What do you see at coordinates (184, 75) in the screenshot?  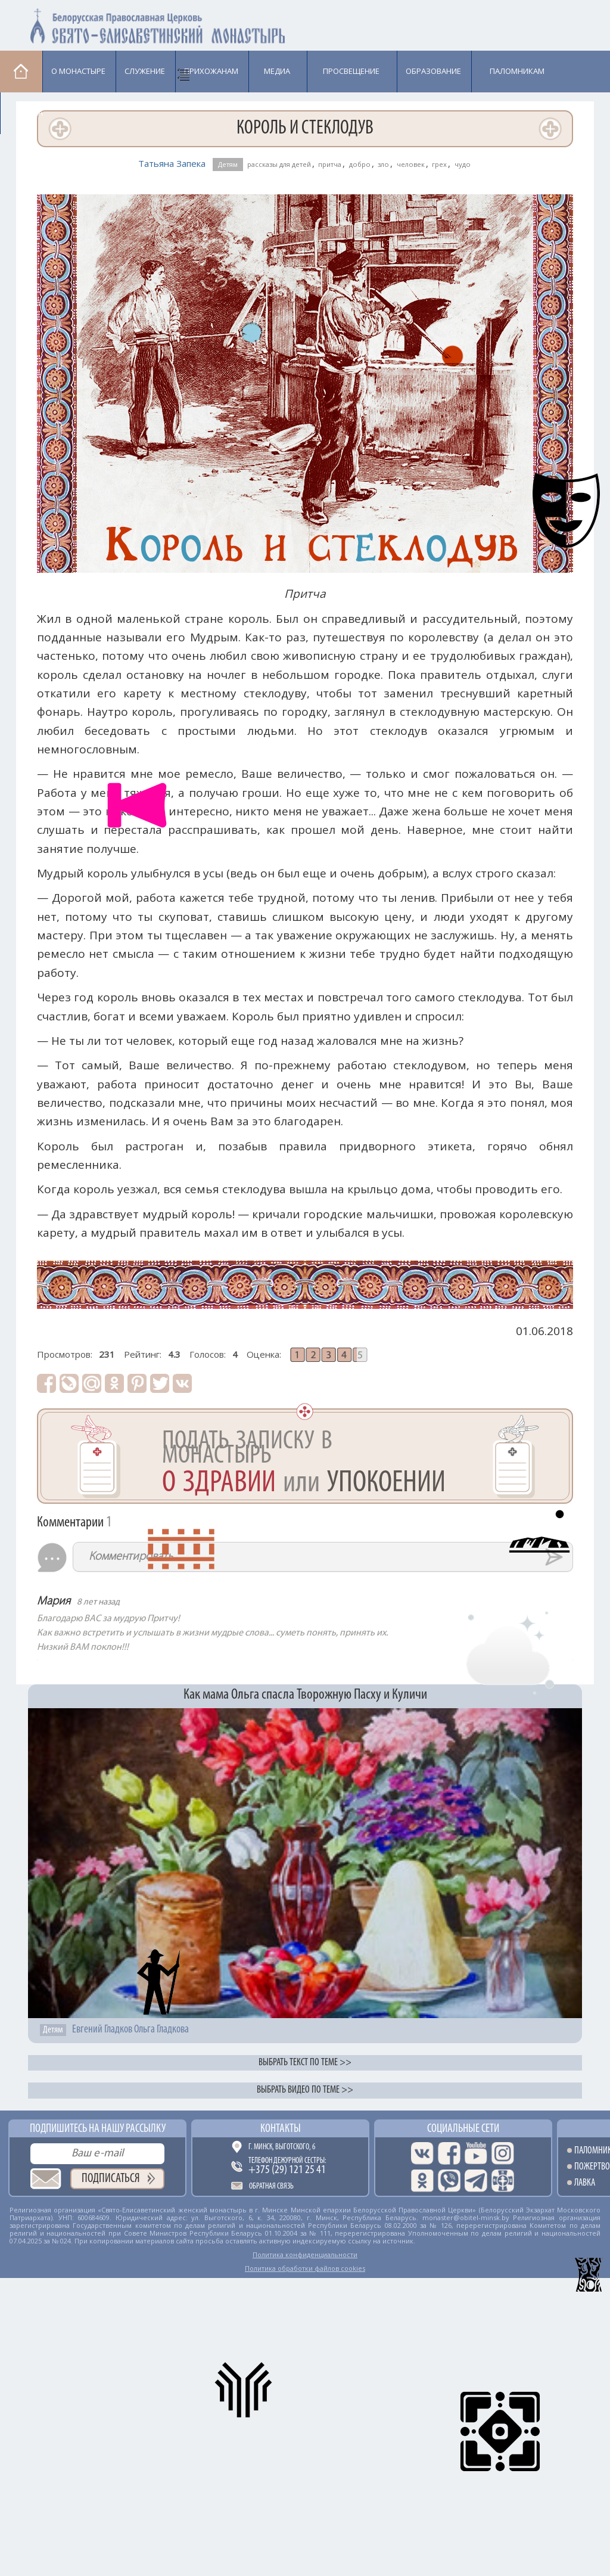 I see `view your task checklist` at bounding box center [184, 75].